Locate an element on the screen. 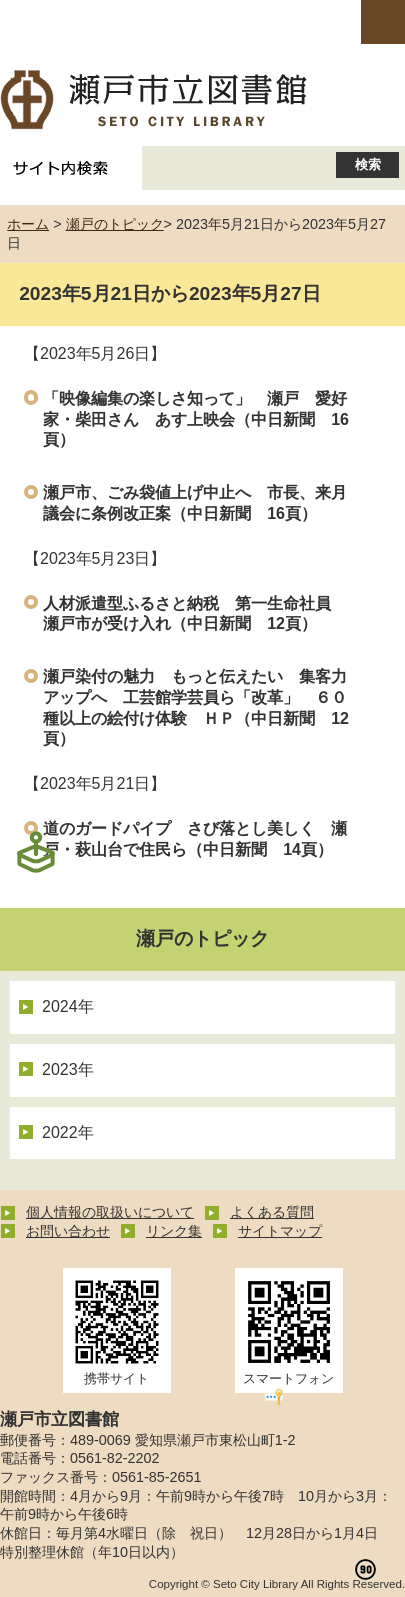  manage saved passwords and login credentials is located at coordinates (274, 1397).